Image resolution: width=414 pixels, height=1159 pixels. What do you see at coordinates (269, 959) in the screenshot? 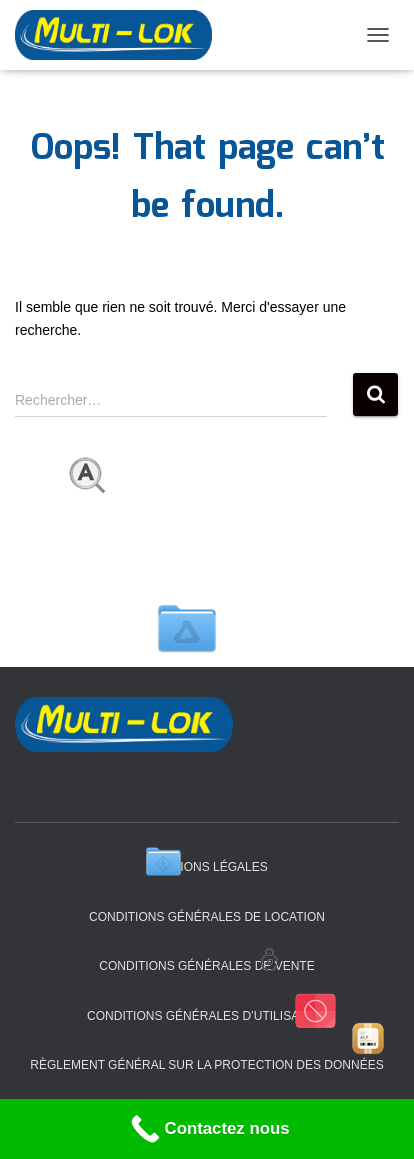
I see `open two-factor authentication app` at bounding box center [269, 959].